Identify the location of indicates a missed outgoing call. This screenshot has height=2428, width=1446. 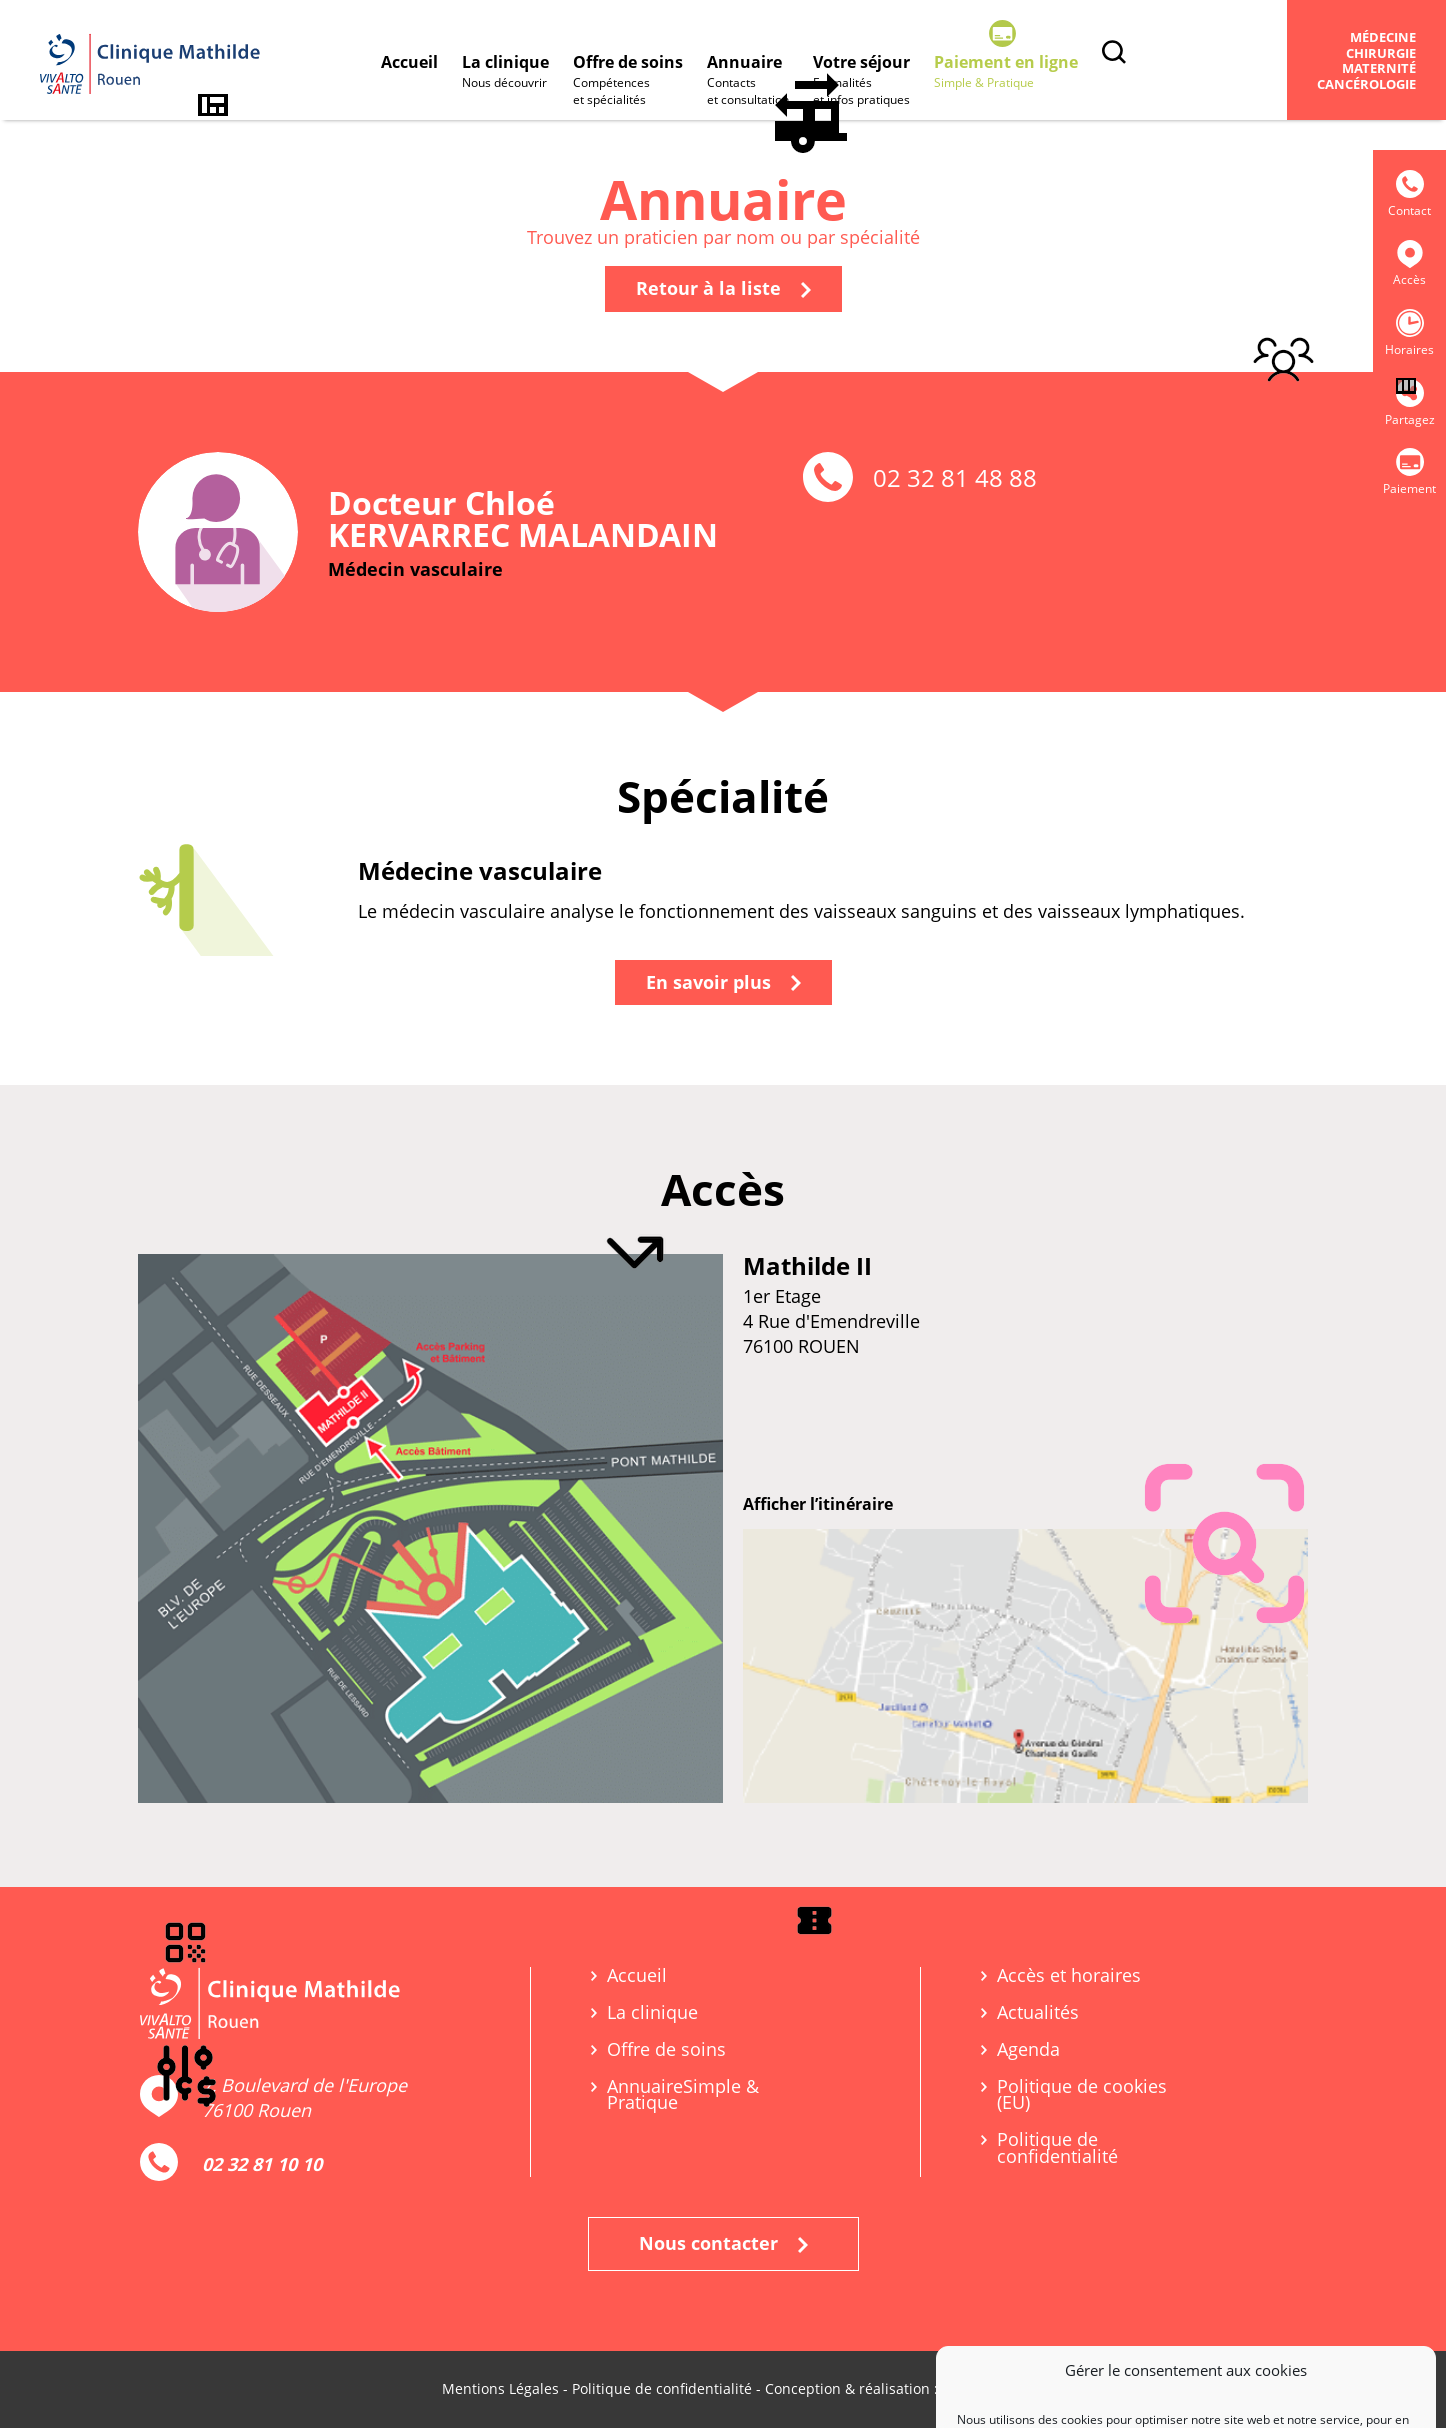
(634, 1252).